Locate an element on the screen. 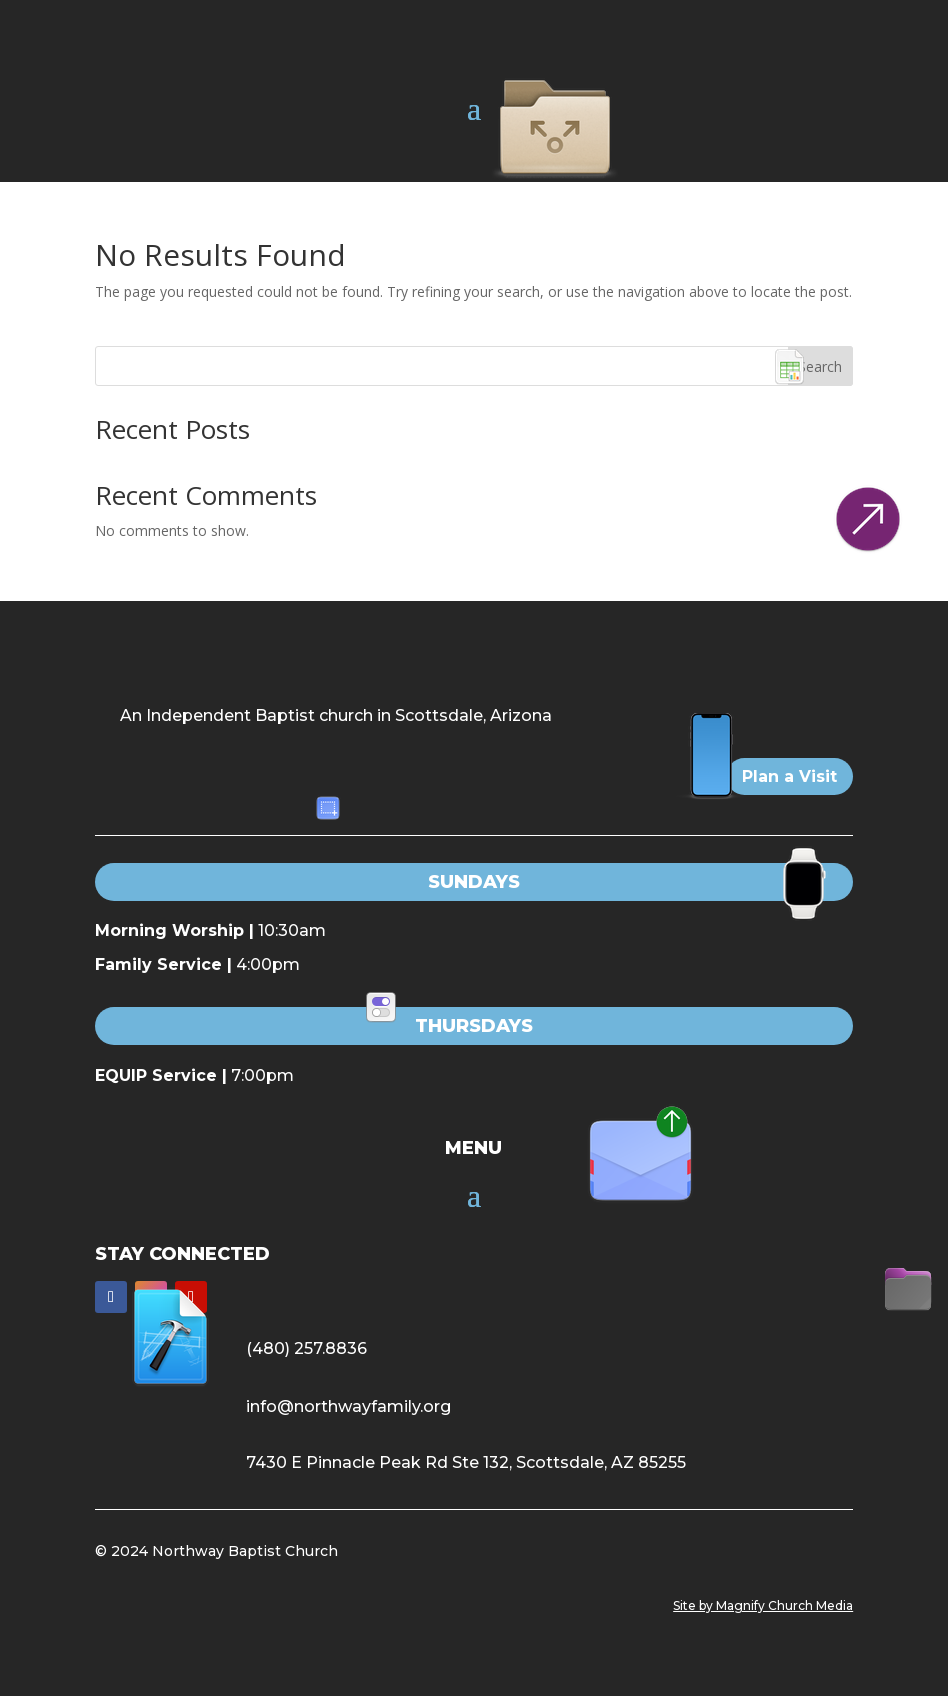 The image size is (948, 1696). apple watch series 5-7 device icon is located at coordinates (803, 883).